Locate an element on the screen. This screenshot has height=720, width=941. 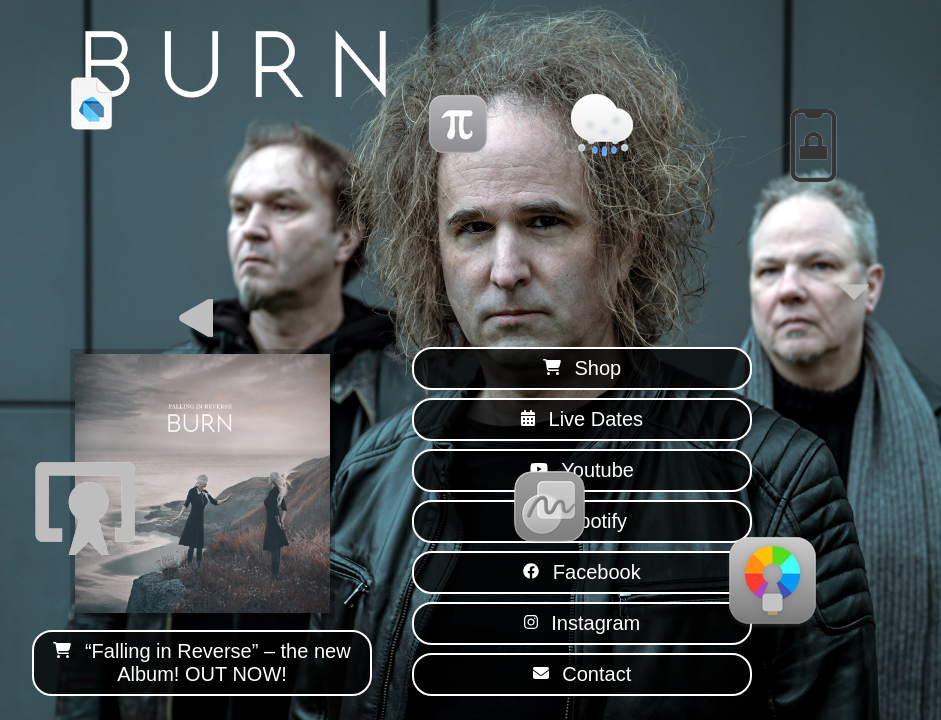
open freeform app for brainstorming and sketching is located at coordinates (549, 506).